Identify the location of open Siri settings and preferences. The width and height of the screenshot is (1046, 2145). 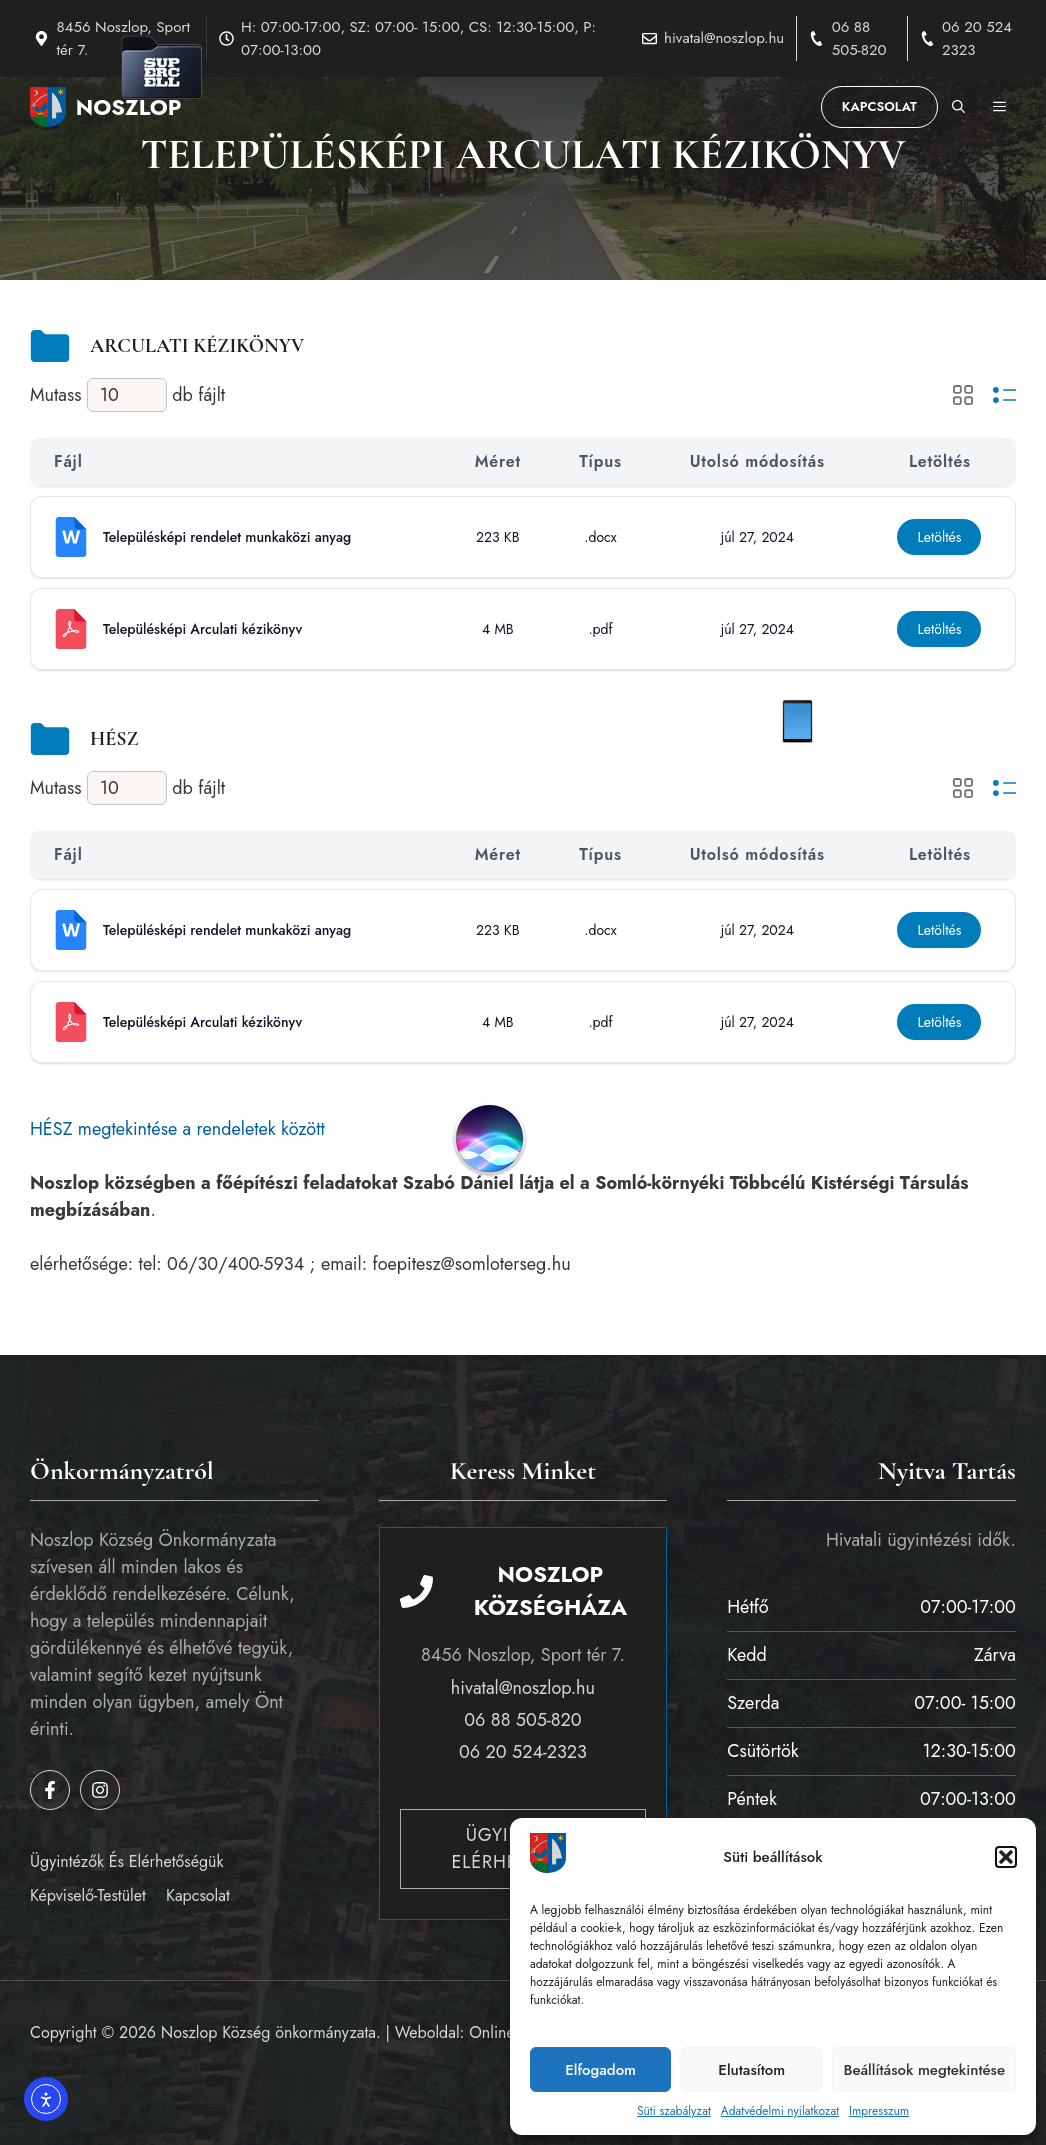
(489, 1138).